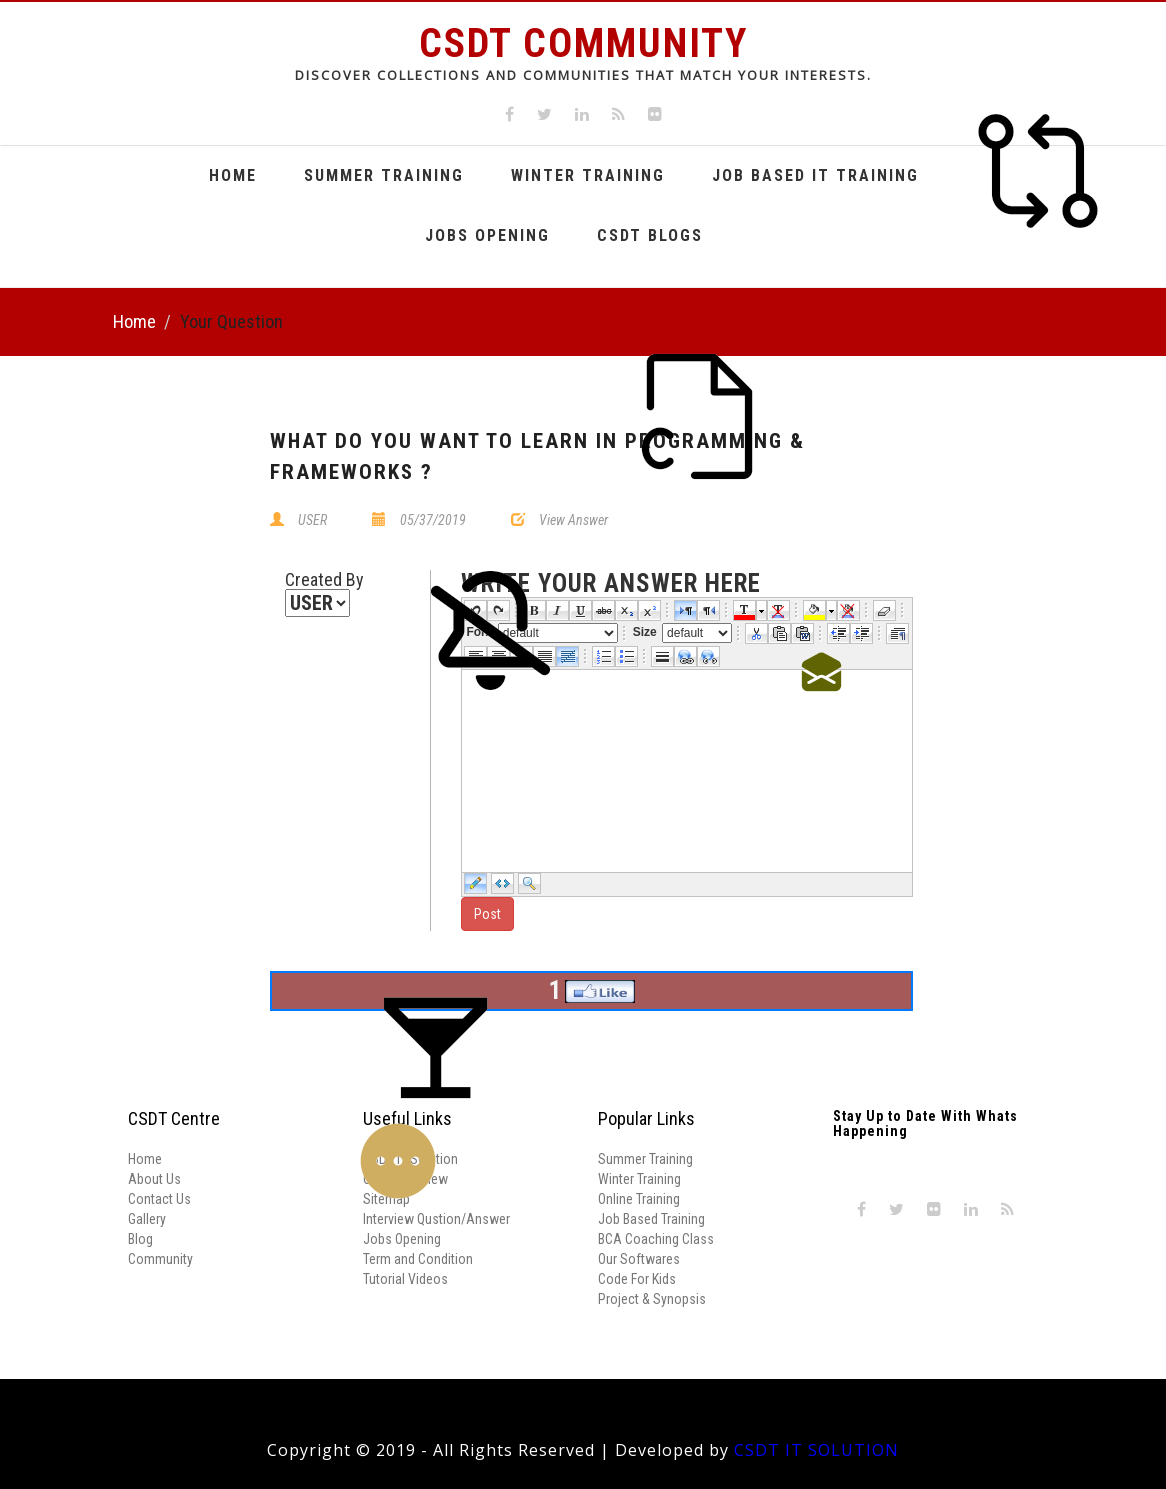  I want to click on compare branches or commits in a repository, so click(1038, 171).